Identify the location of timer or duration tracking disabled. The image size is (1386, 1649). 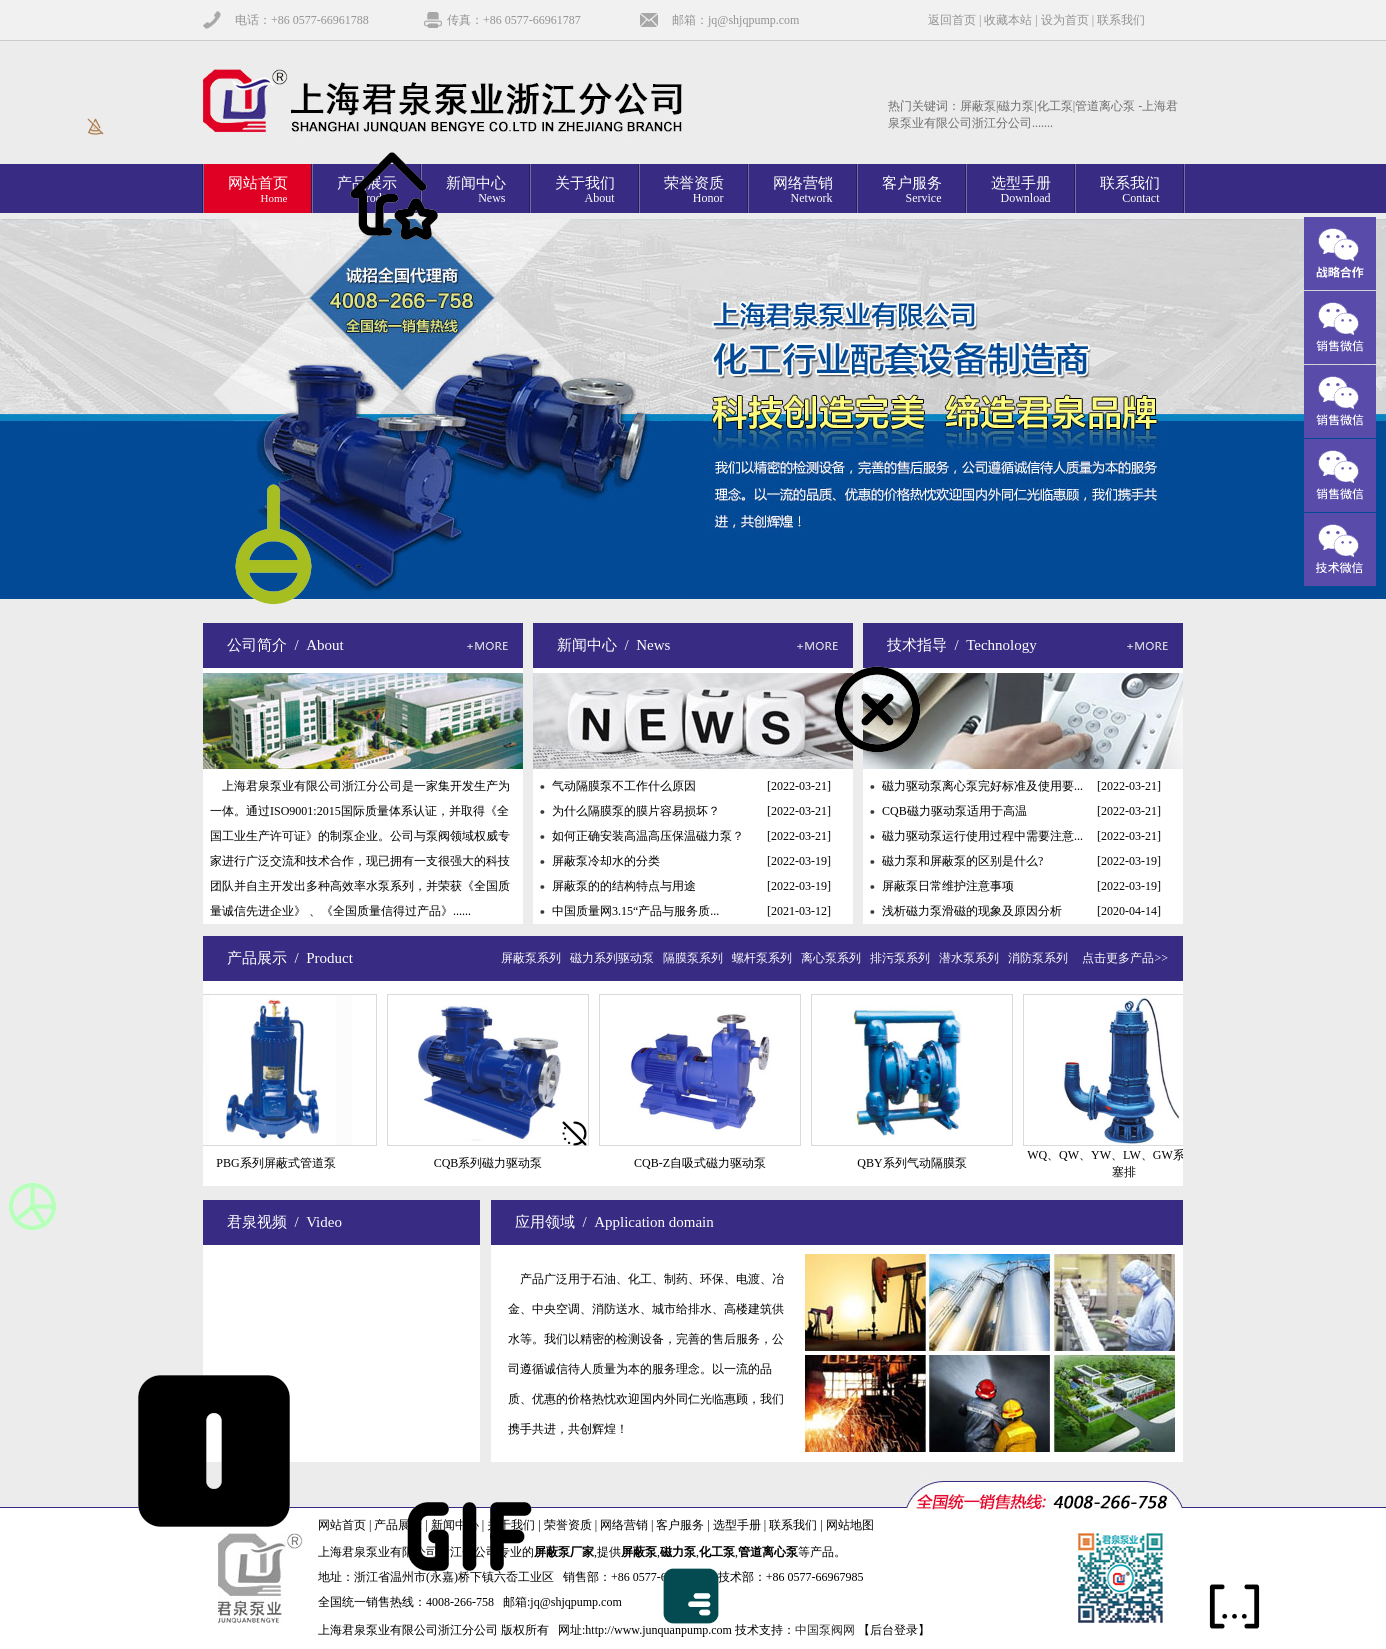
(574, 1133).